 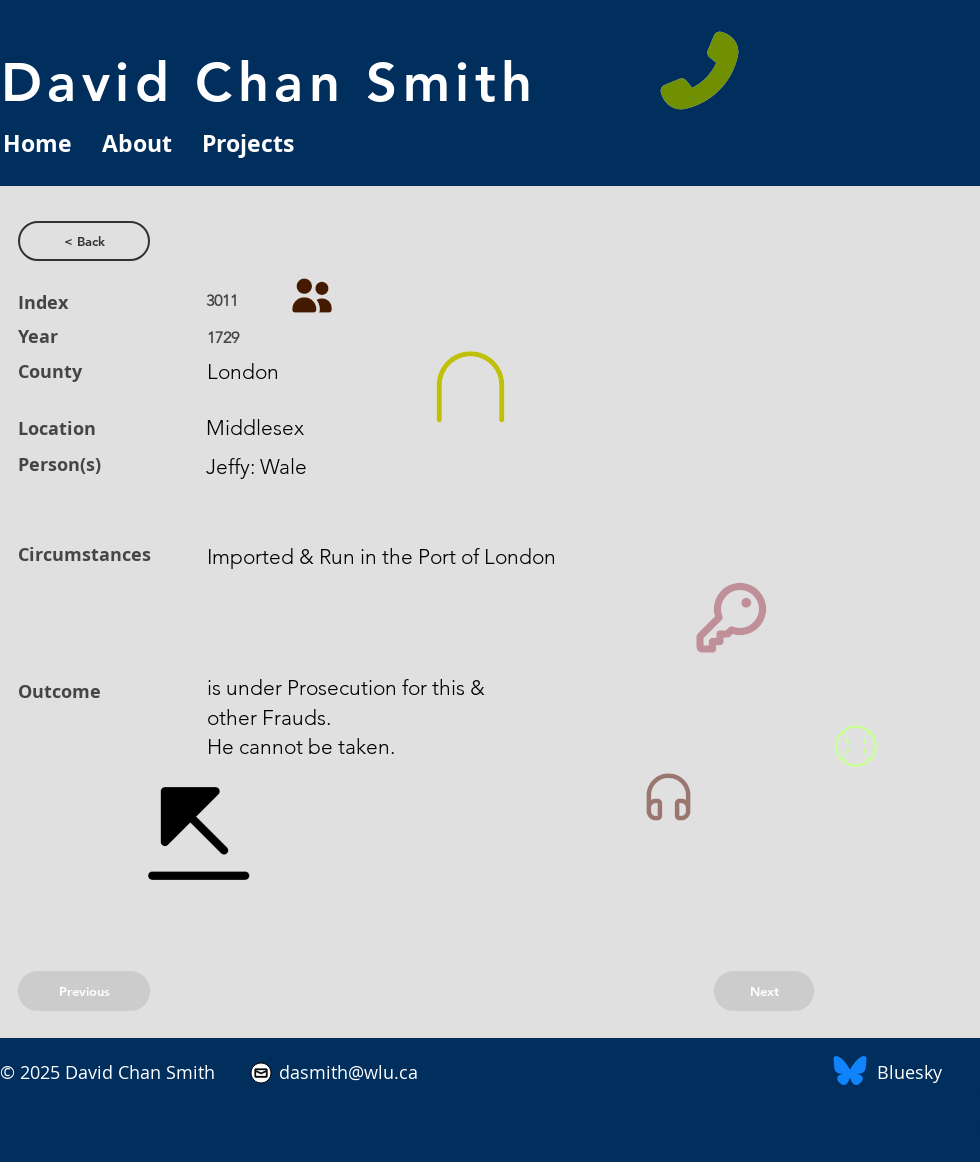 What do you see at coordinates (668, 798) in the screenshot?
I see `access audio or music playback` at bounding box center [668, 798].